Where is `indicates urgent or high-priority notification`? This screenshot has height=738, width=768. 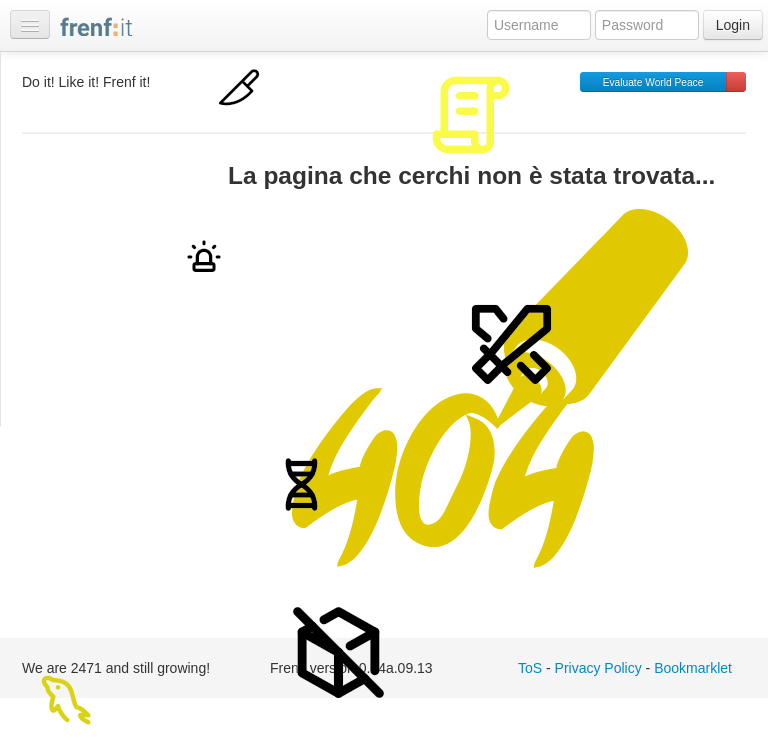
indicates urgent or high-priority notification is located at coordinates (204, 257).